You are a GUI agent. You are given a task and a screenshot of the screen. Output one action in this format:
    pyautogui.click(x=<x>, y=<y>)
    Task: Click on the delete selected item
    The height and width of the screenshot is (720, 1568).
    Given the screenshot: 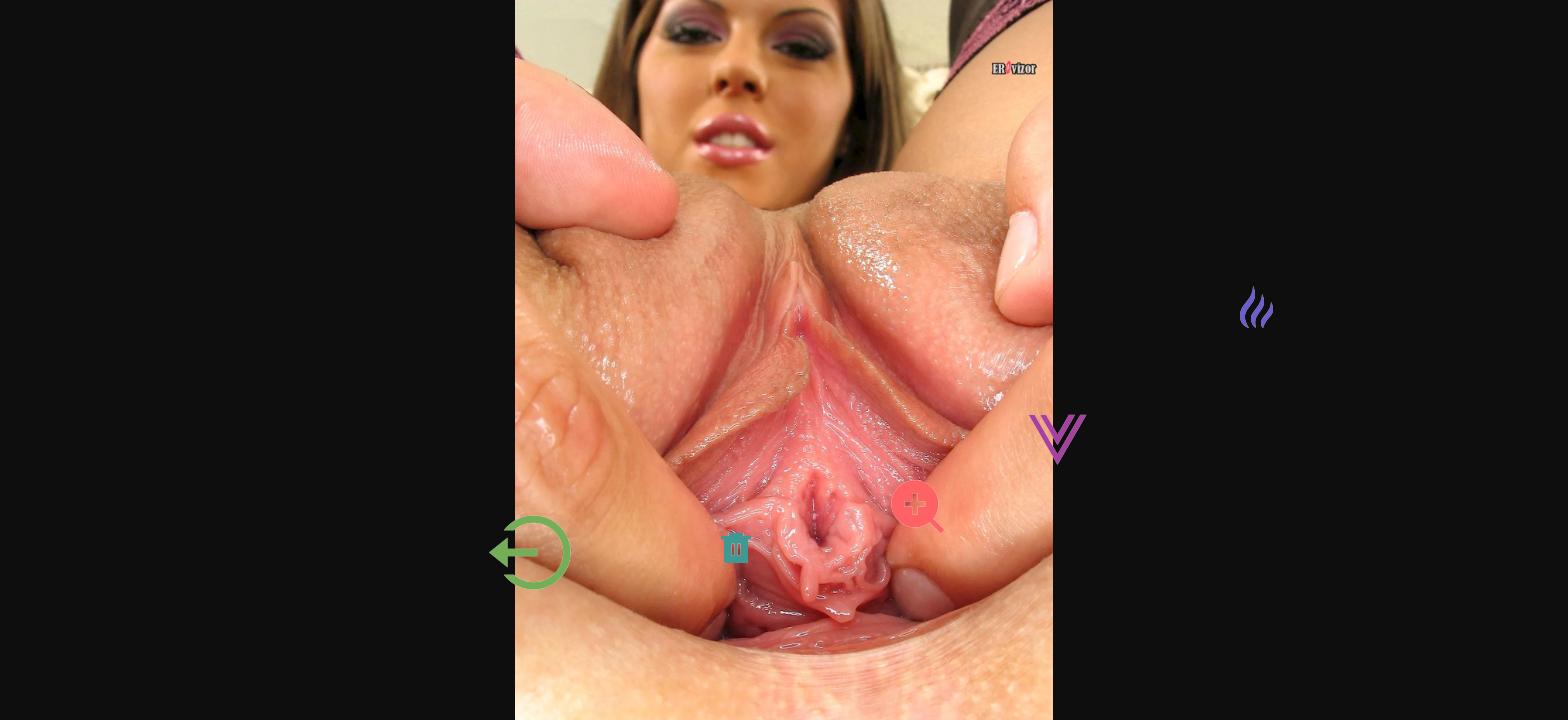 What is the action you would take?
    pyautogui.click(x=736, y=548)
    